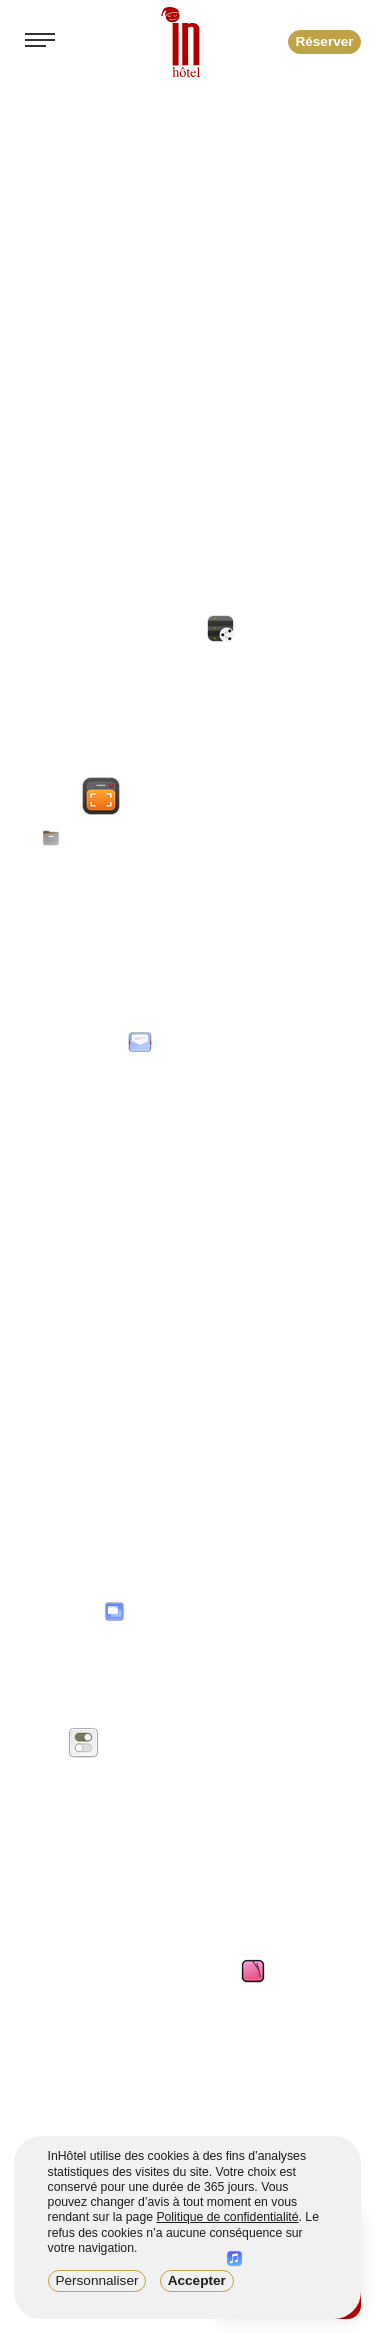 Image resolution: width=375 pixels, height=2333 pixels. I want to click on open bleachbit system cleaner app, so click(253, 1971).